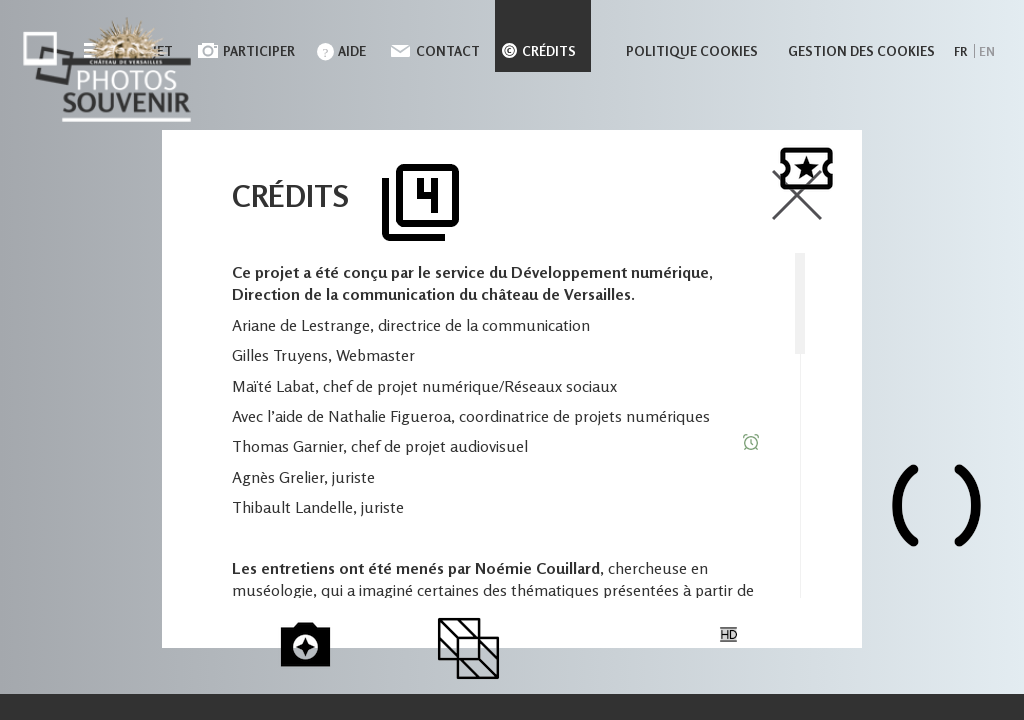 The image size is (1024, 720). I want to click on set or manage alarms, so click(751, 442).